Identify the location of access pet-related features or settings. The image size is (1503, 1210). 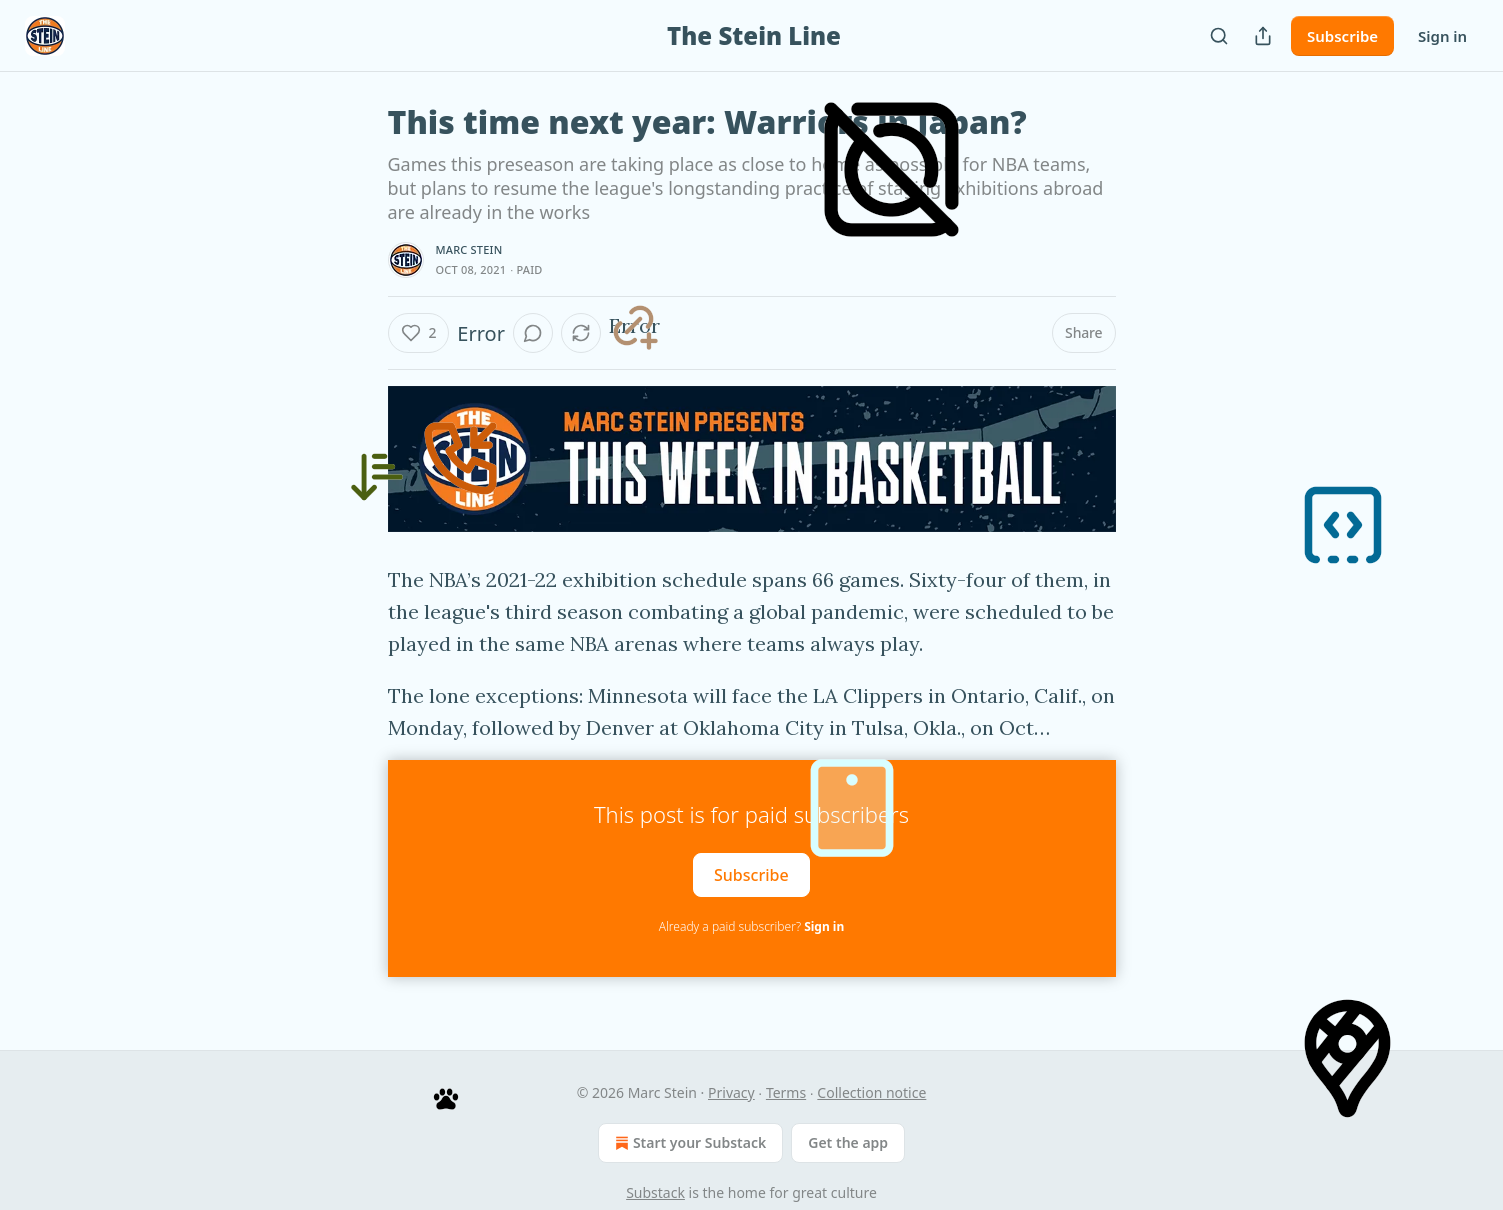
(446, 1099).